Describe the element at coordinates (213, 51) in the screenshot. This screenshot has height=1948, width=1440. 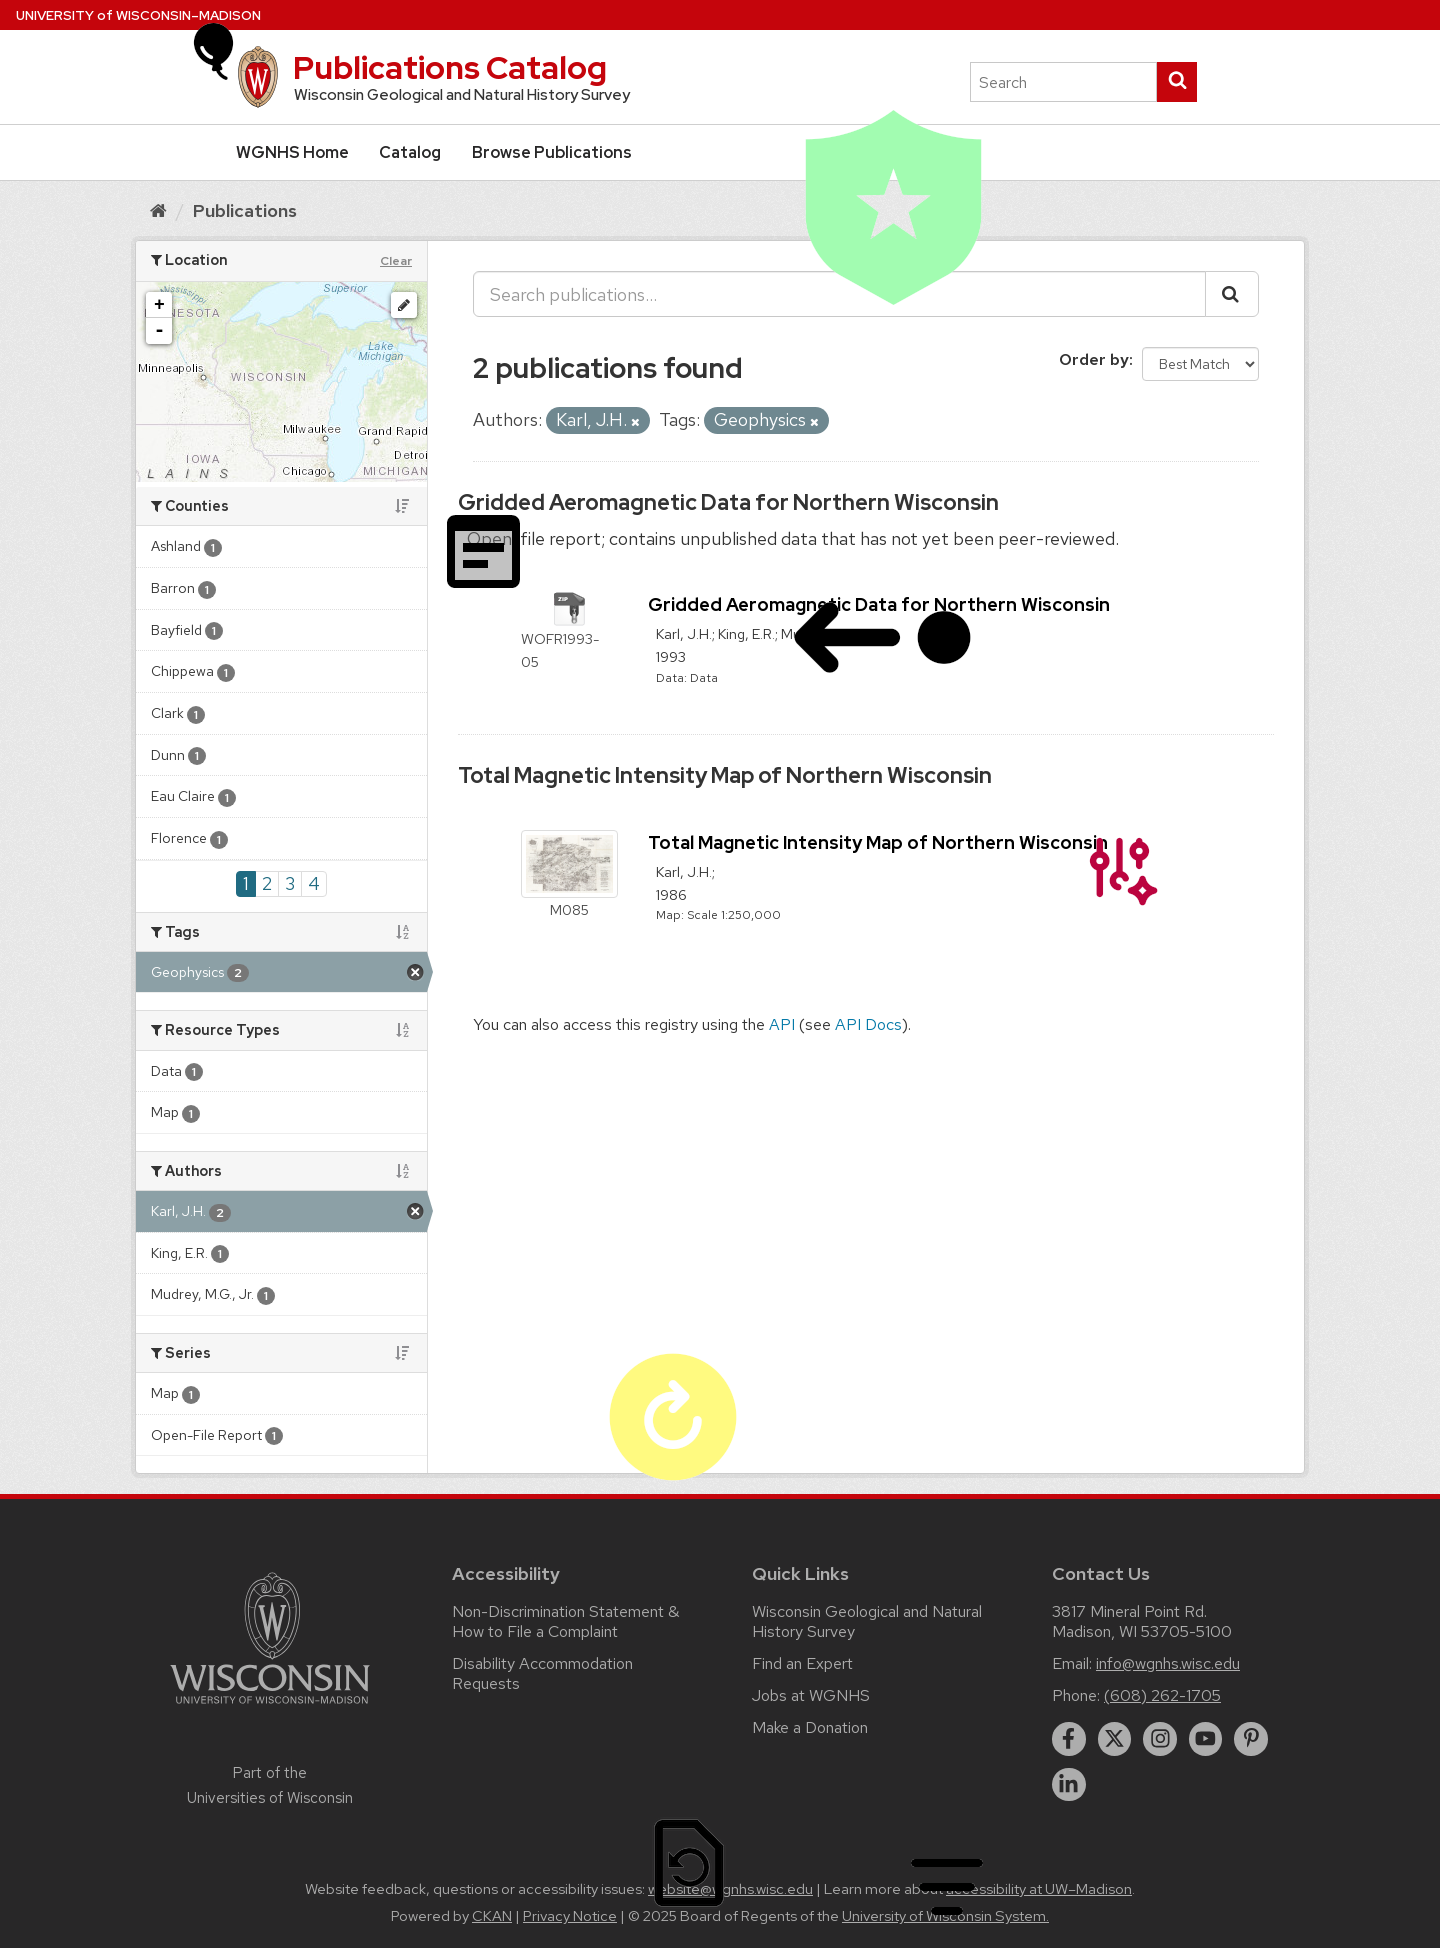
I see `indicates a celebration or birthday event` at that location.